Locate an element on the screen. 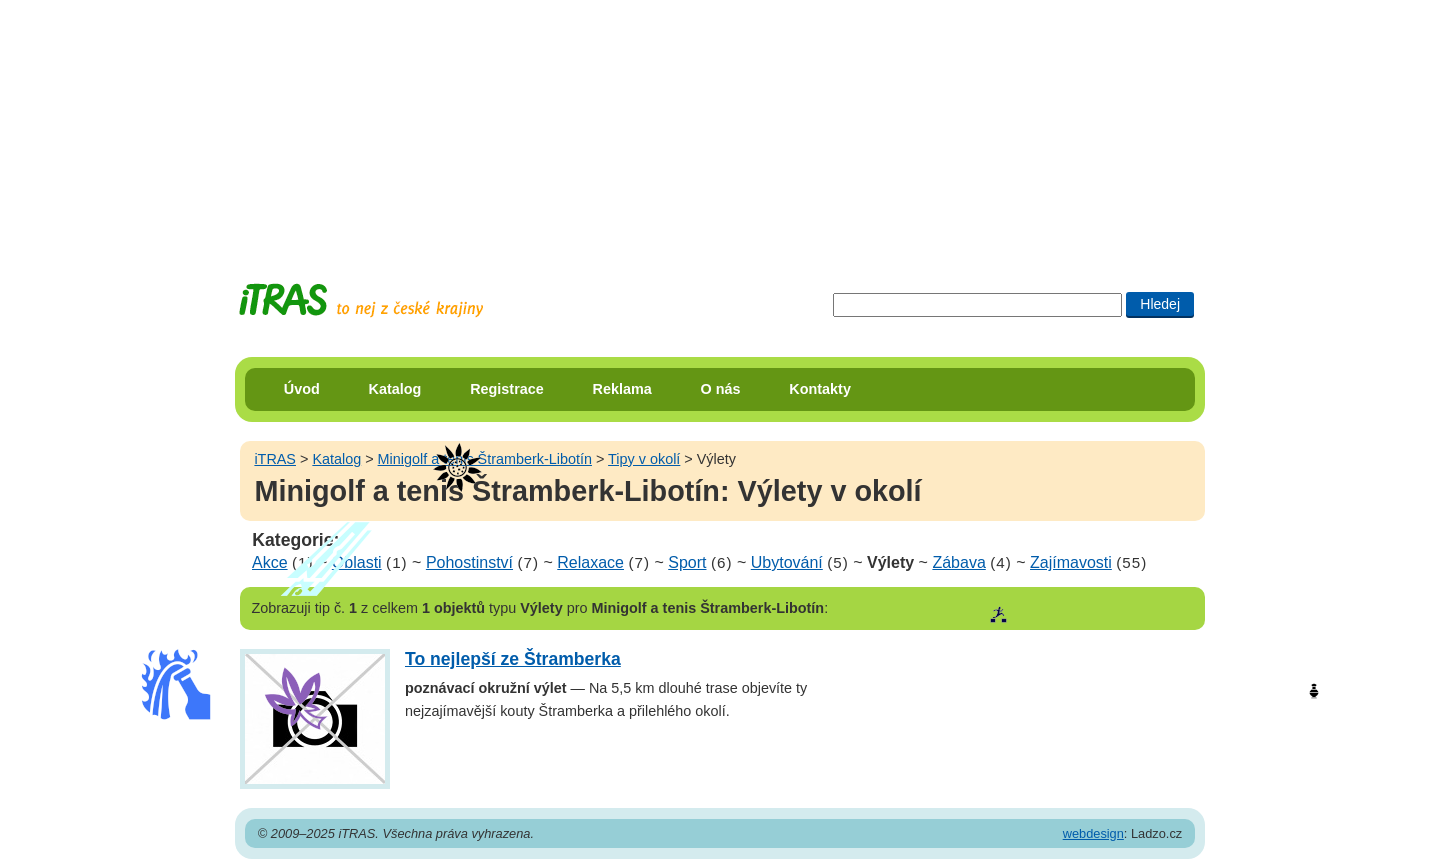 This screenshot has width=1440, height=859. jump across platforms or obstacles is located at coordinates (998, 614).